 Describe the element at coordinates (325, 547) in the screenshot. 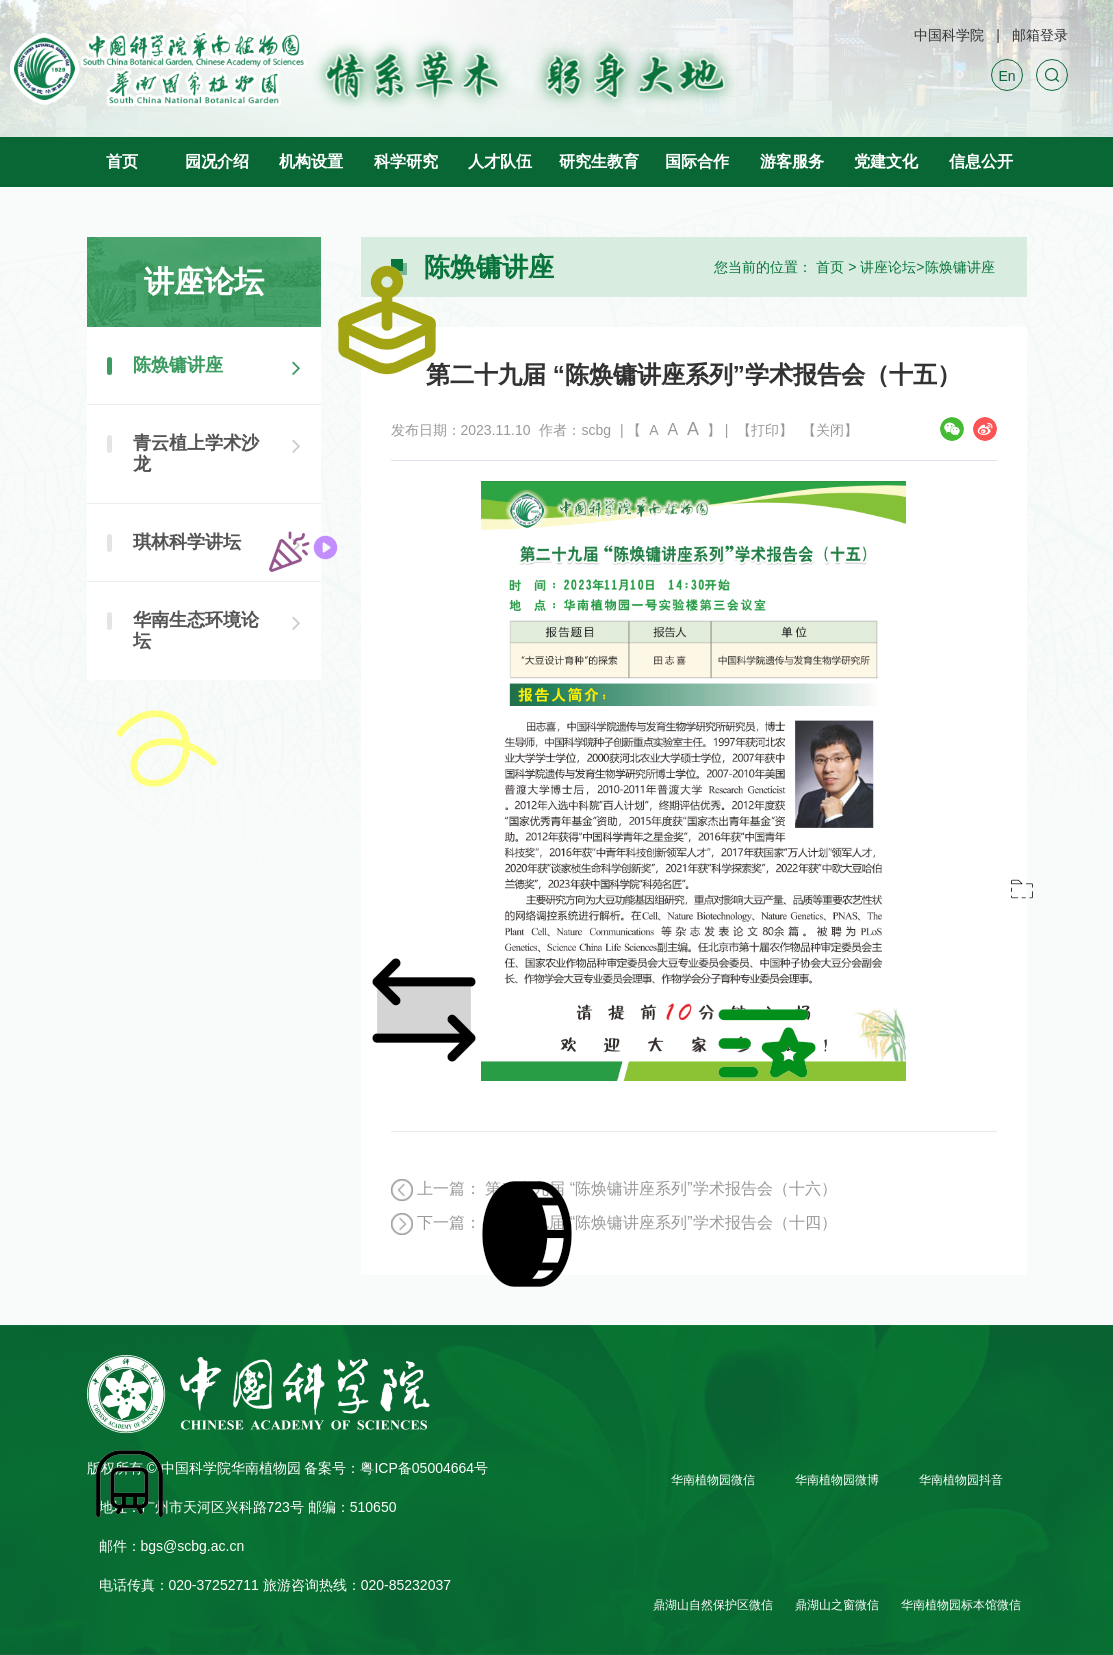

I see `play media or video content` at that location.